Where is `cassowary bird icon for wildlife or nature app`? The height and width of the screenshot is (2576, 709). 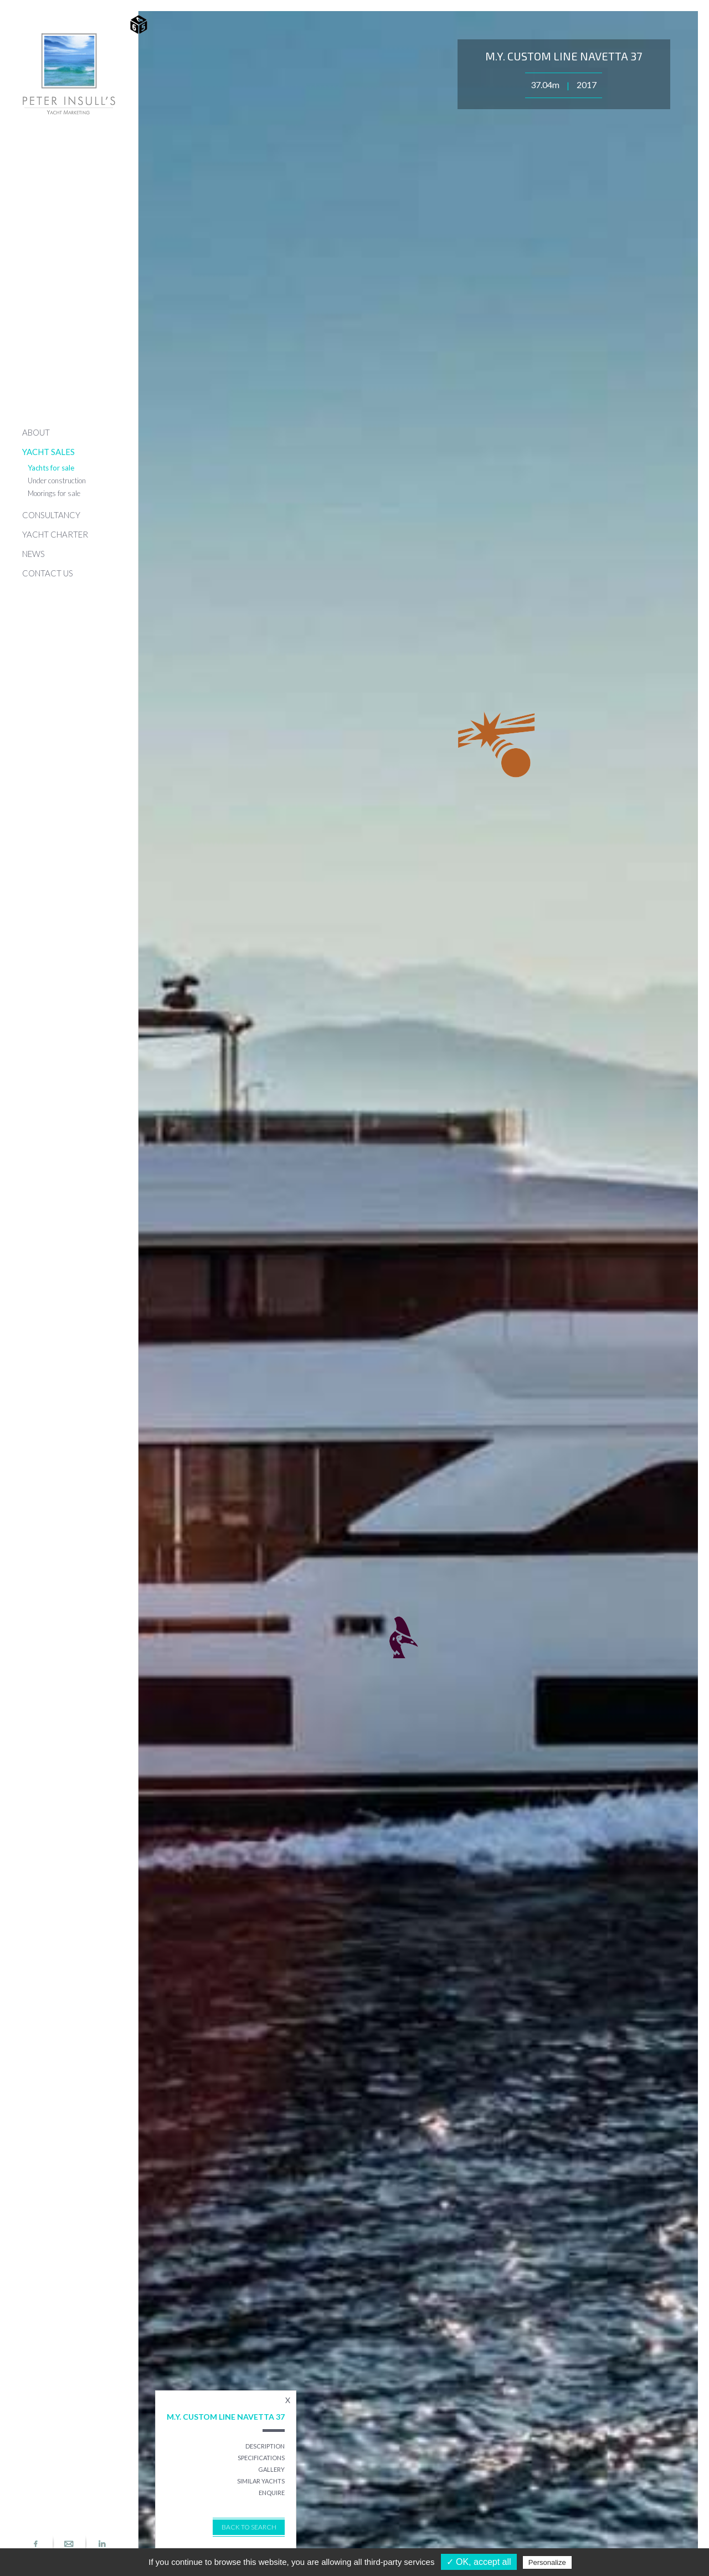 cassowary bird icon for wildlife or nature app is located at coordinates (402, 1637).